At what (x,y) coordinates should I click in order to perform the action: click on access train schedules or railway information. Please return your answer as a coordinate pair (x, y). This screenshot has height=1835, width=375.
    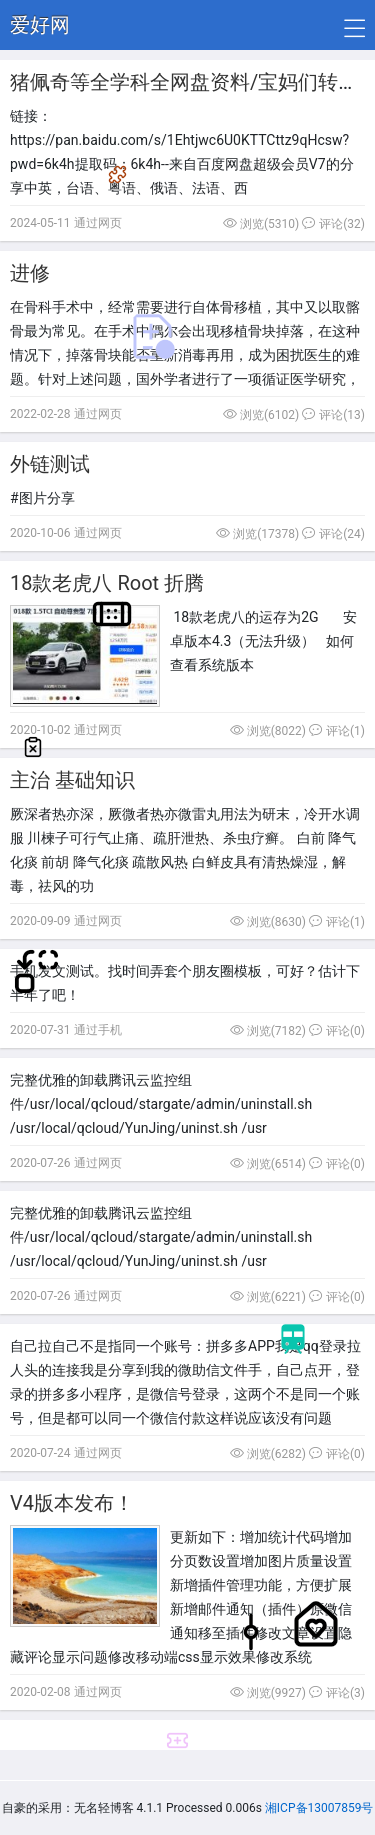
    Looking at the image, I should click on (293, 1338).